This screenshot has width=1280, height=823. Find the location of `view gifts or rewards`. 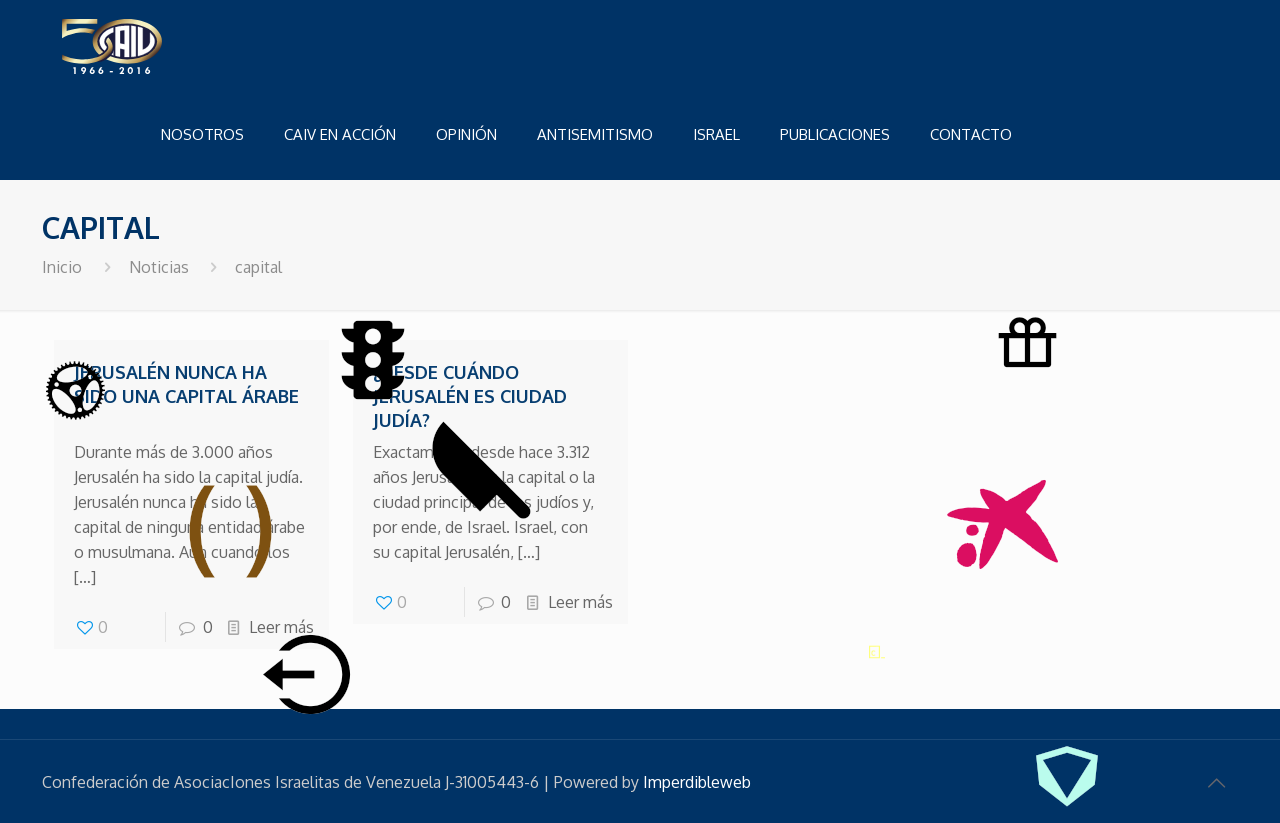

view gifts or rewards is located at coordinates (1027, 343).